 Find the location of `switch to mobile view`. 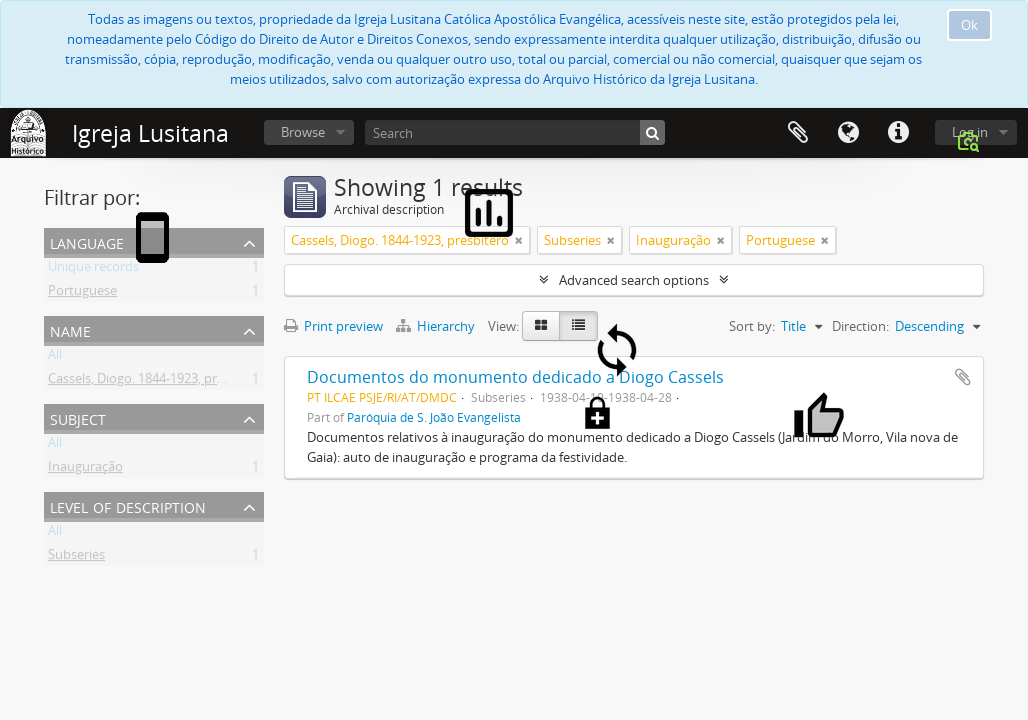

switch to mobile view is located at coordinates (152, 237).